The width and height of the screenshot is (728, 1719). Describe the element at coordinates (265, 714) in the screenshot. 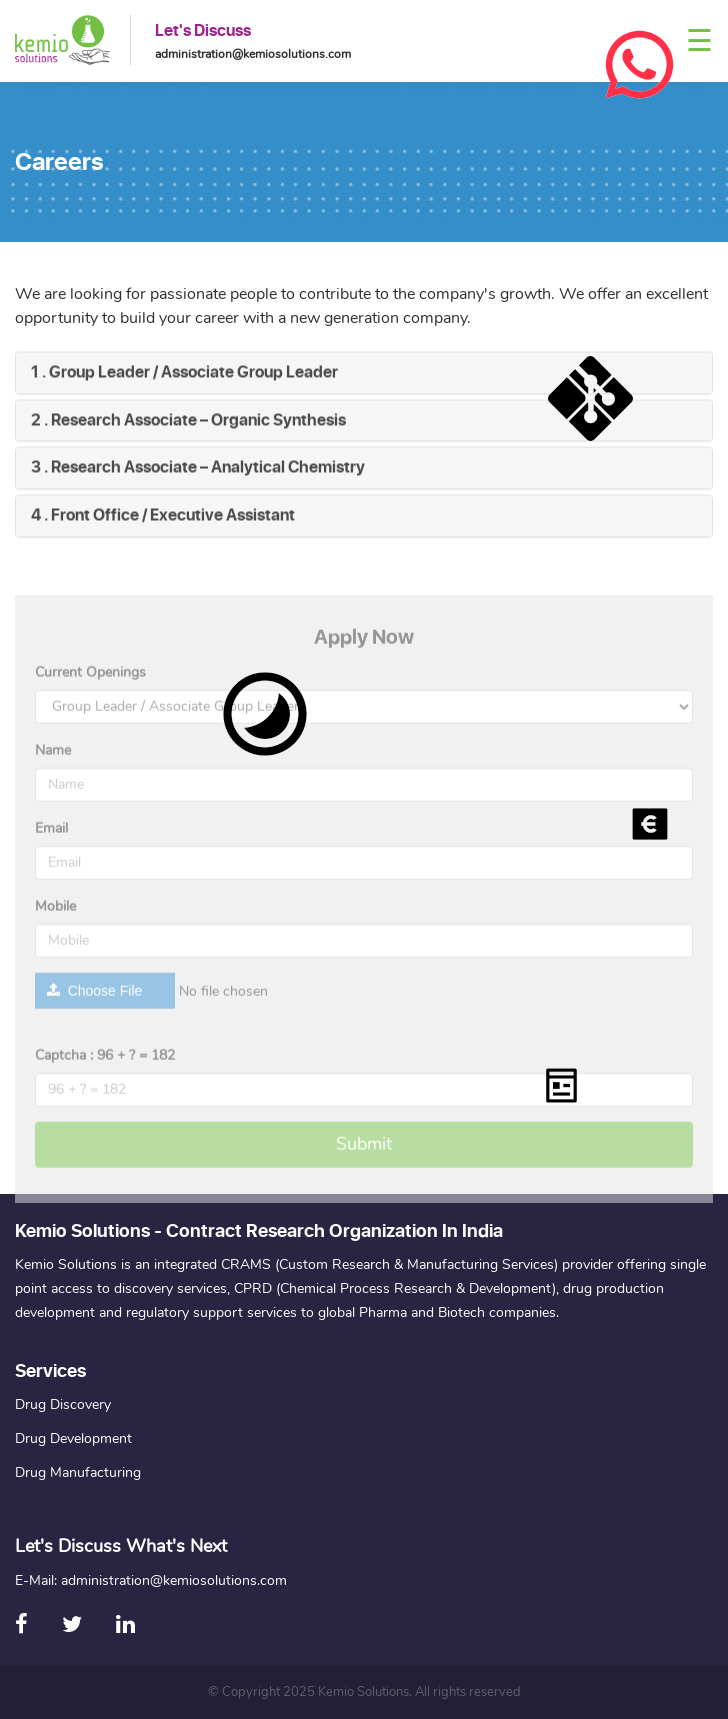

I see `adjust display contrast settings` at that location.